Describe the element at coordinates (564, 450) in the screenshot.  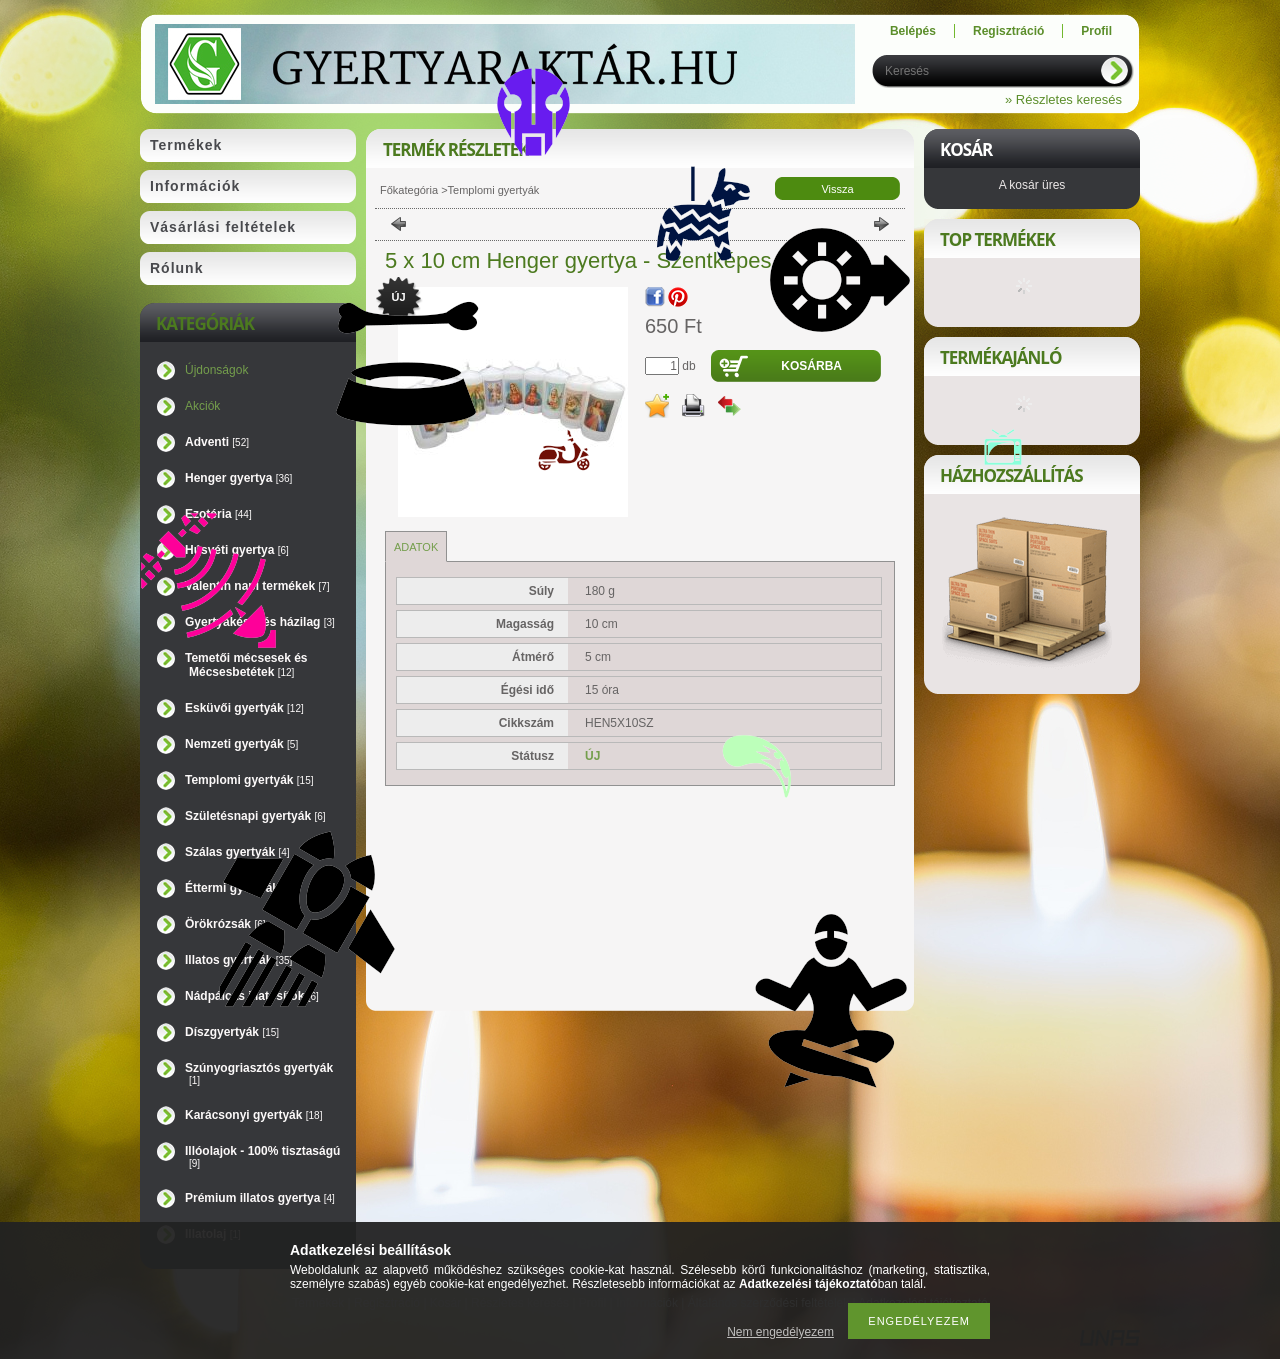
I see `select scooter as transportation mode` at that location.